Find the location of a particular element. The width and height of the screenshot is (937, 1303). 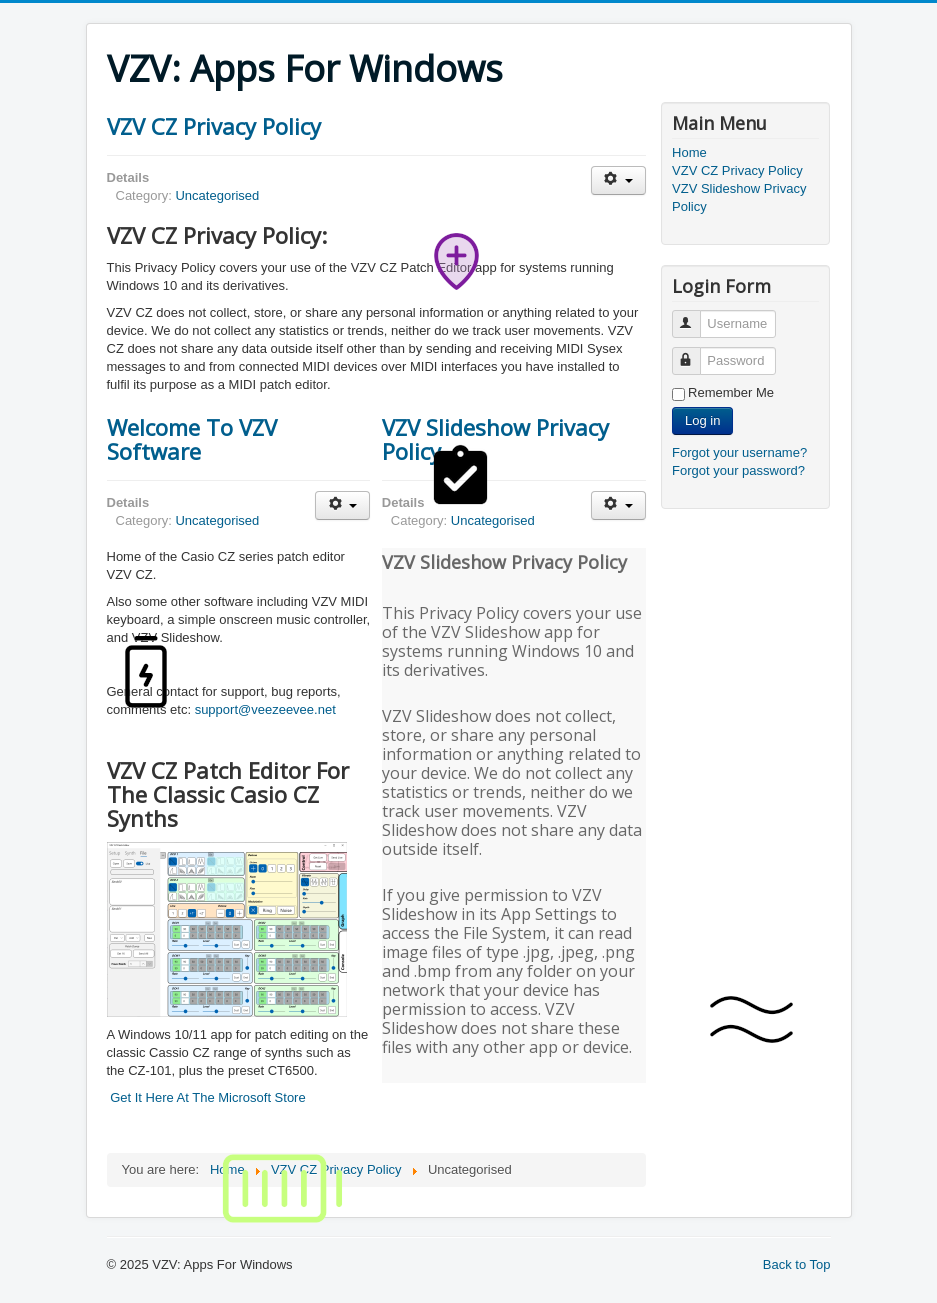

indicates approximate or estimated value is located at coordinates (751, 1019).